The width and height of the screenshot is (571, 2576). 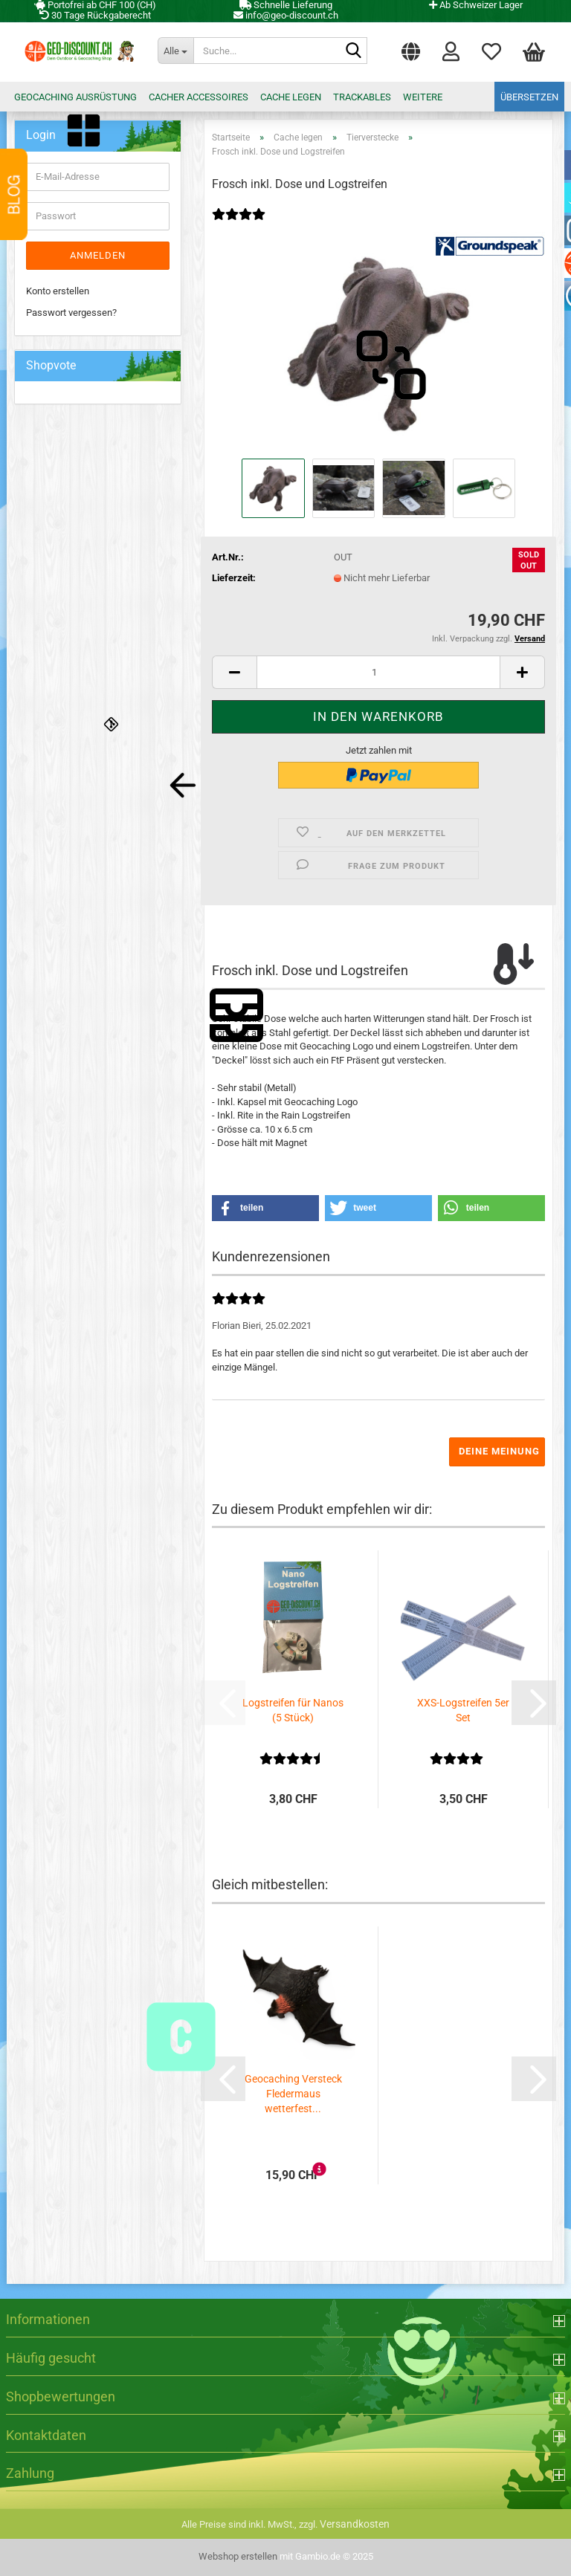 What do you see at coordinates (182, 785) in the screenshot?
I see `go back to the previous screen` at bounding box center [182, 785].